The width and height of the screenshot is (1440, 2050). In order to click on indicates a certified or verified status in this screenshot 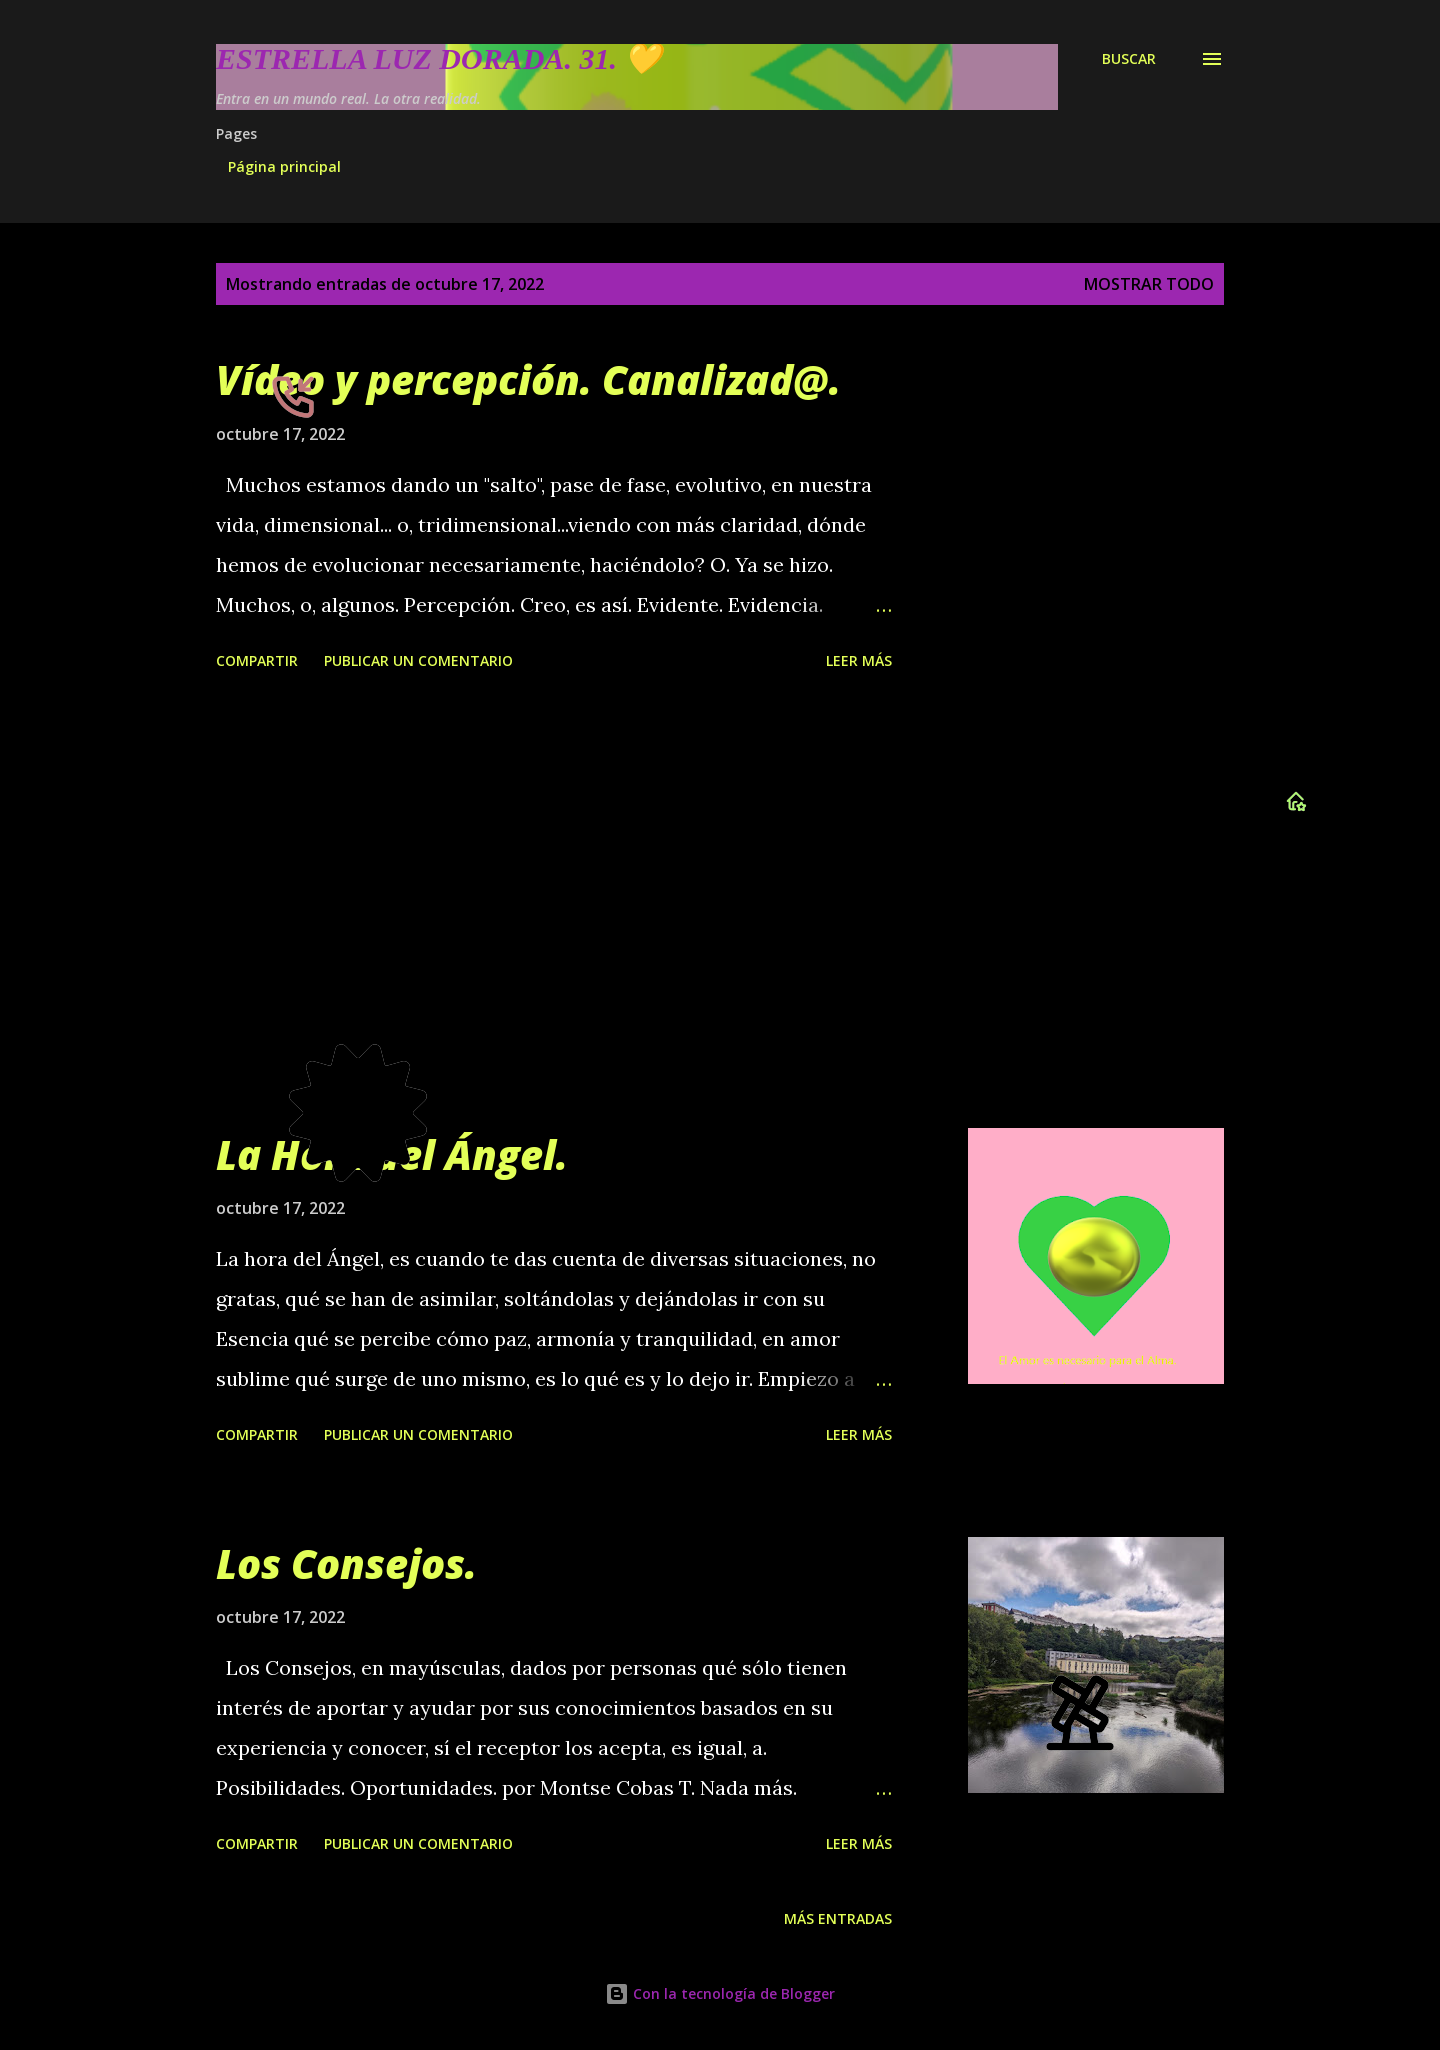, I will do `click(358, 1113)`.